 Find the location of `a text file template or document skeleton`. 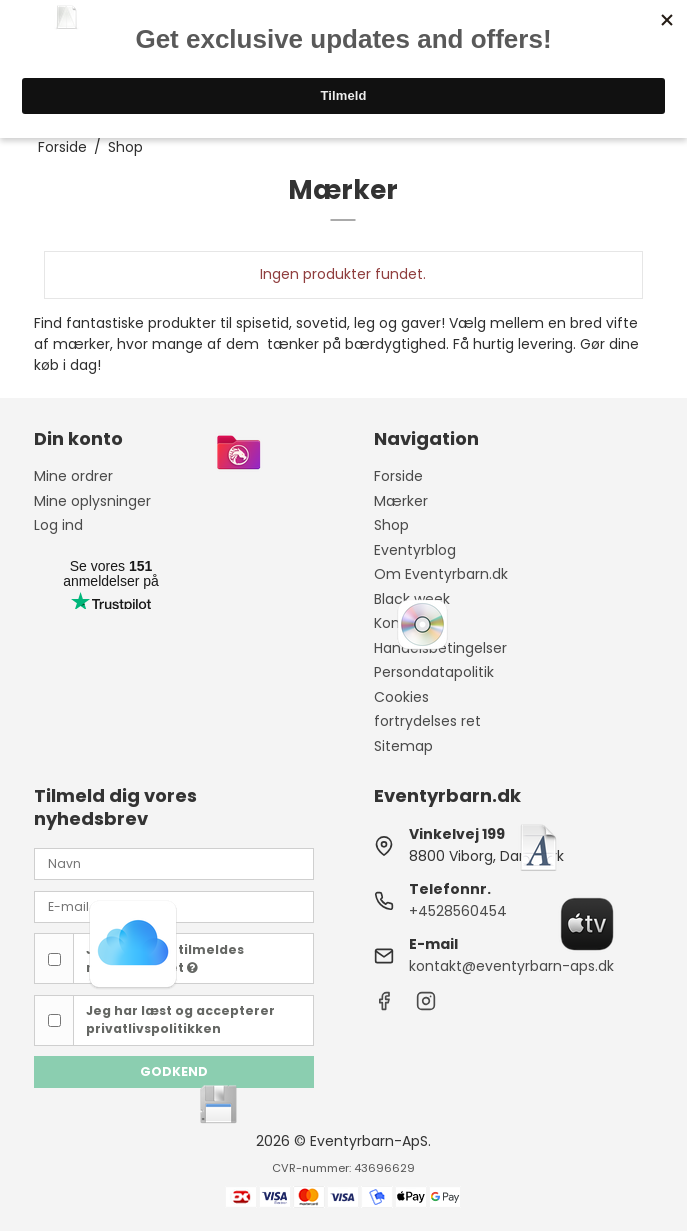

a text file template or document skeleton is located at coordinates (67, 17).